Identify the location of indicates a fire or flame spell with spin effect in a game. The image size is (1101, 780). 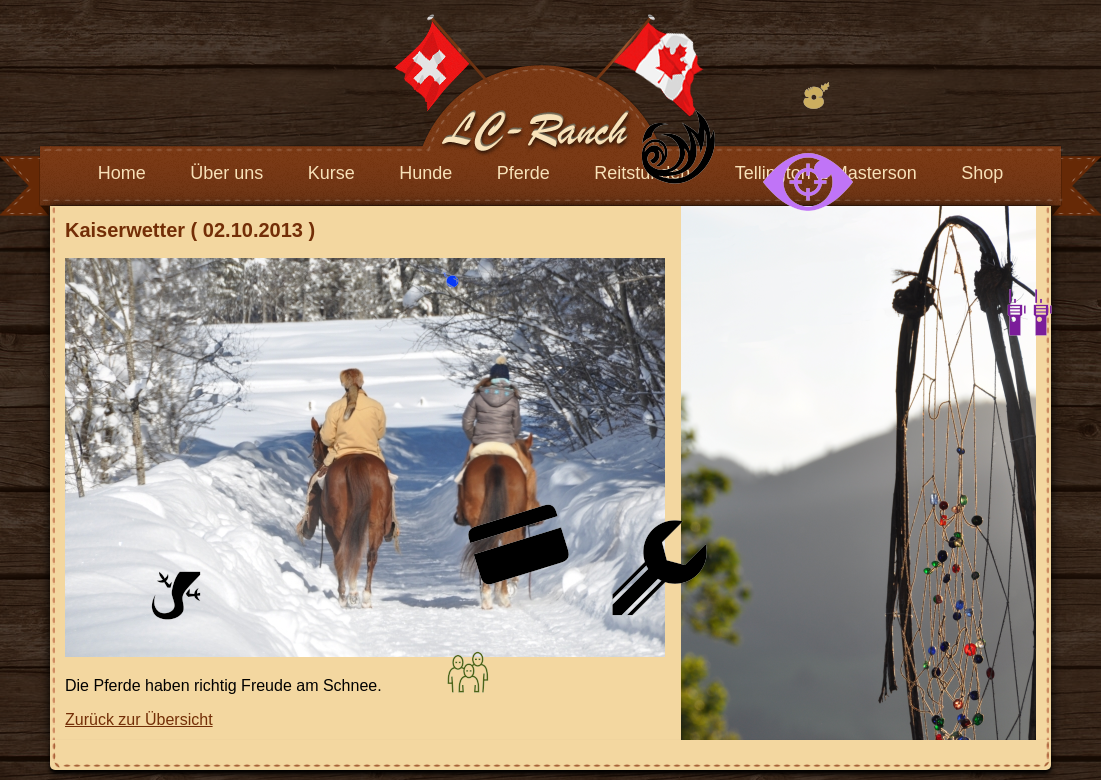
(678, 146).